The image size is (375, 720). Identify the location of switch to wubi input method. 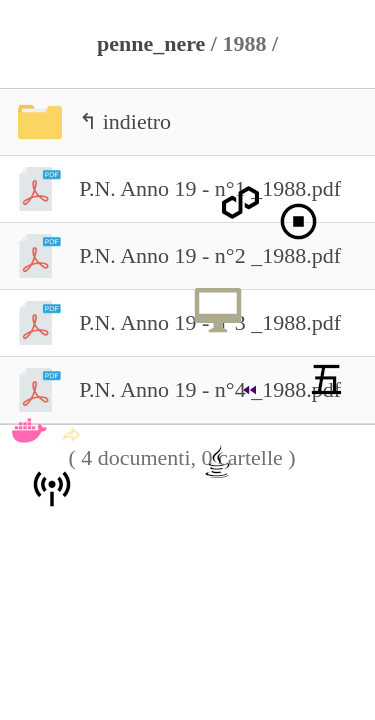
(326, 379).